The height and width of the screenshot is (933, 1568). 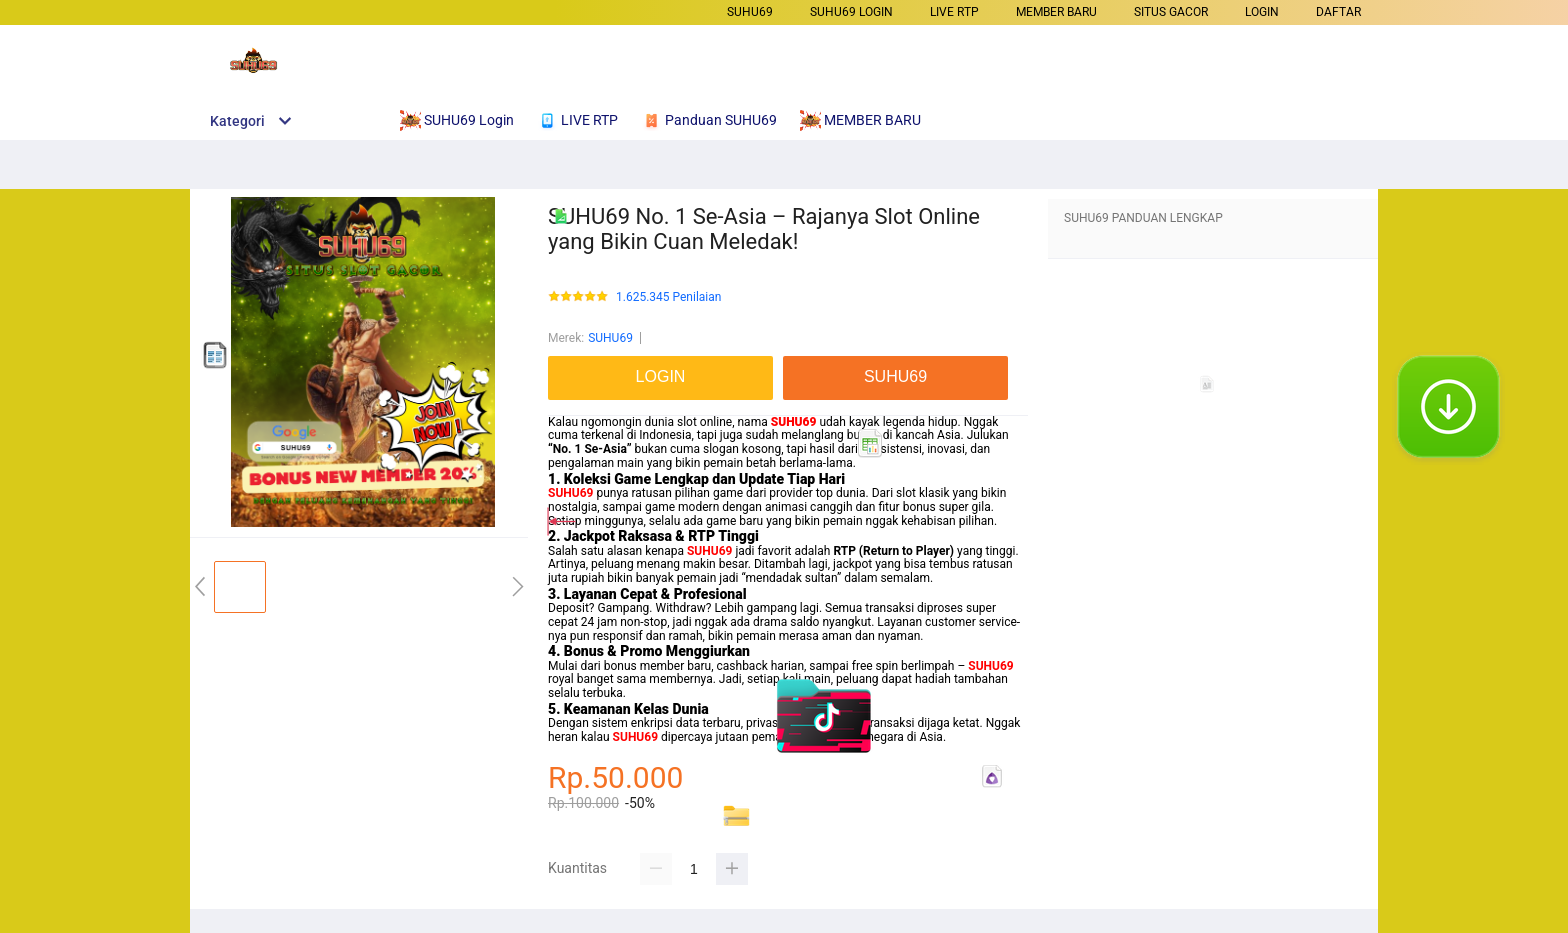 What do you see at coordinates (736, 816) in the screenshot?
I see `open a compressed zip folder` at bounding box center [736, 816].